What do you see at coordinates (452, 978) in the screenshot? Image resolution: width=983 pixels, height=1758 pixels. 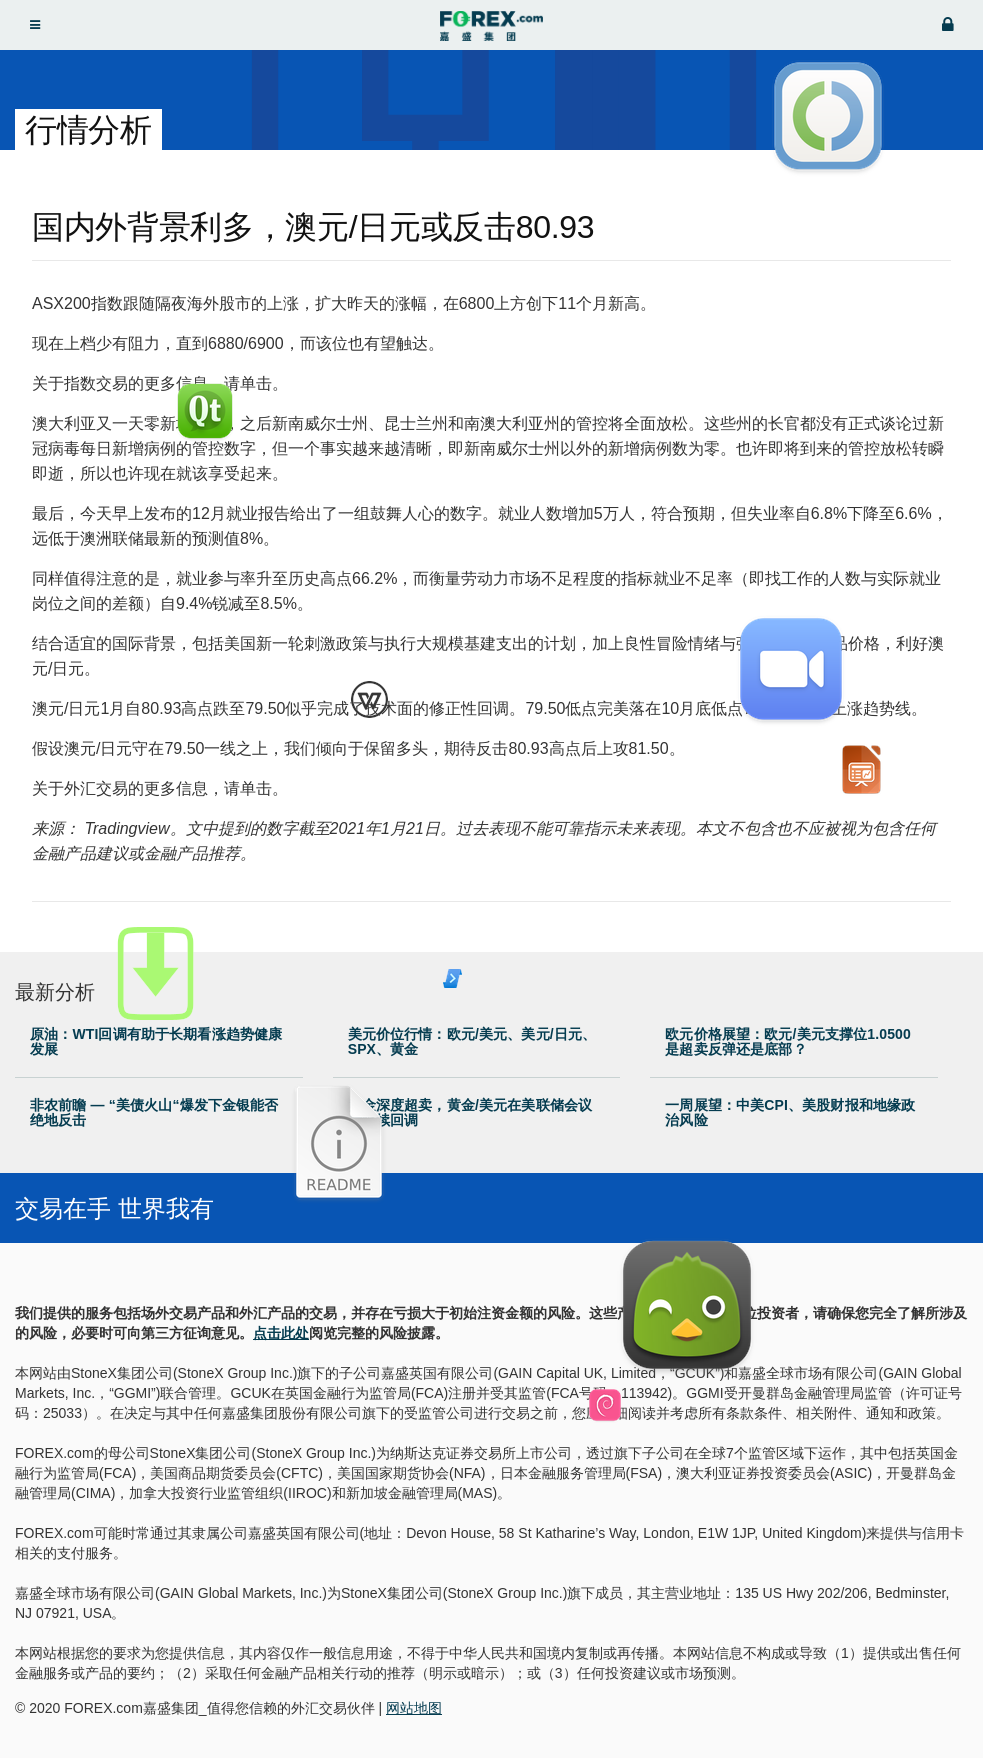 I see `open the scripts application` at bounding box center [452, 978].